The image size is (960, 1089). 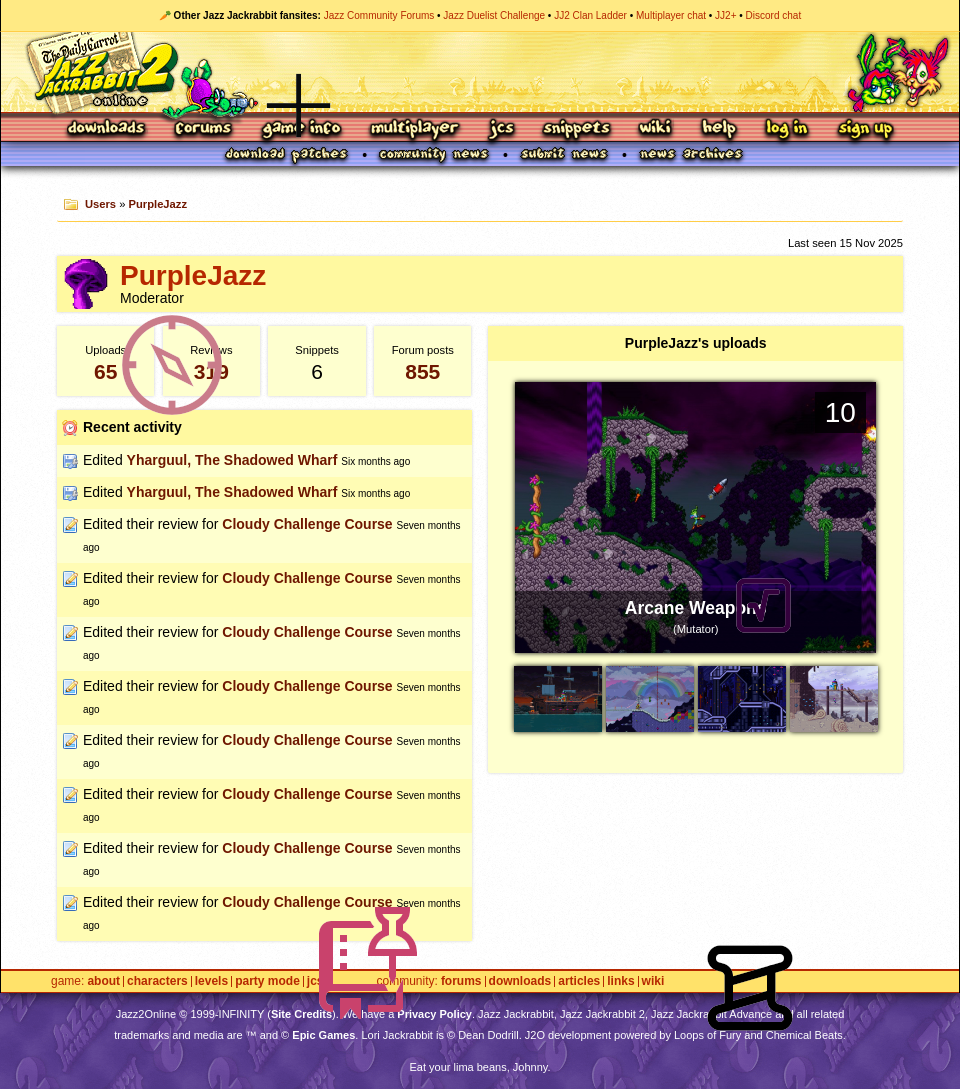 I want to click on add a new item, so click(x=301, y=108).